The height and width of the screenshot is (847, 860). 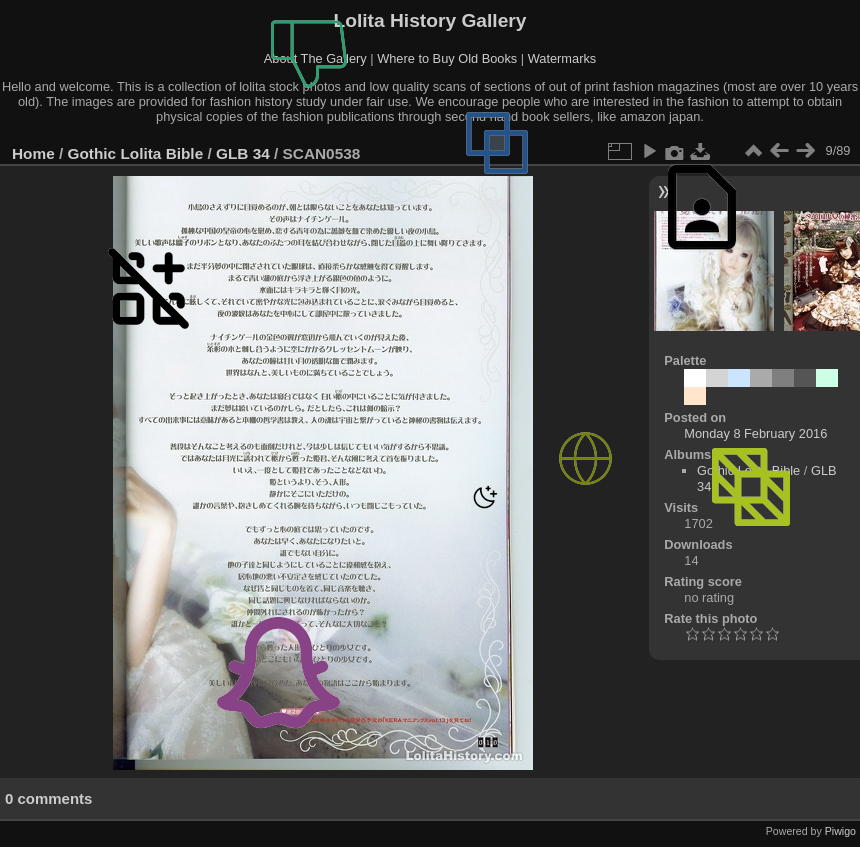 I want to click on merge or intersect selected layers, so click(x=497, y=143).